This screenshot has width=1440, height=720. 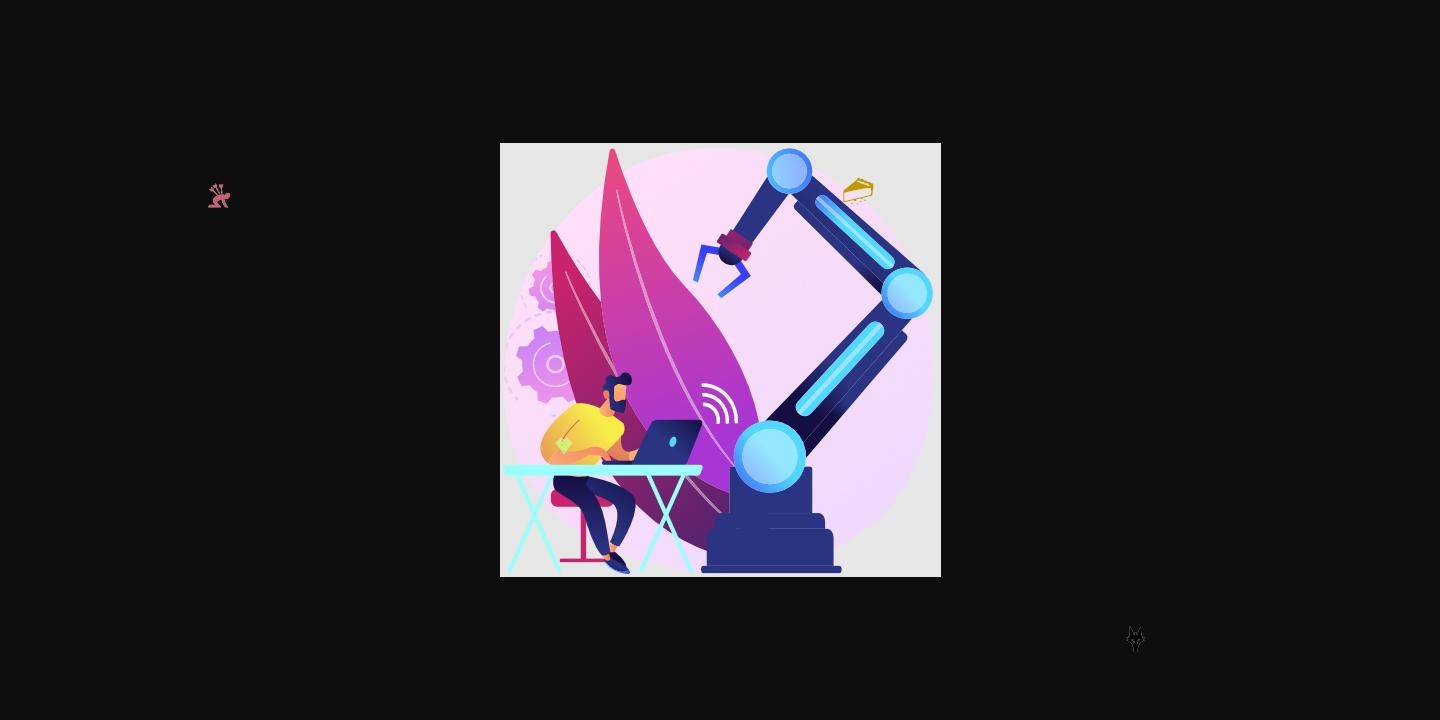 I want to click on fox character or animal companion icon, so click(x=1136, y=639).